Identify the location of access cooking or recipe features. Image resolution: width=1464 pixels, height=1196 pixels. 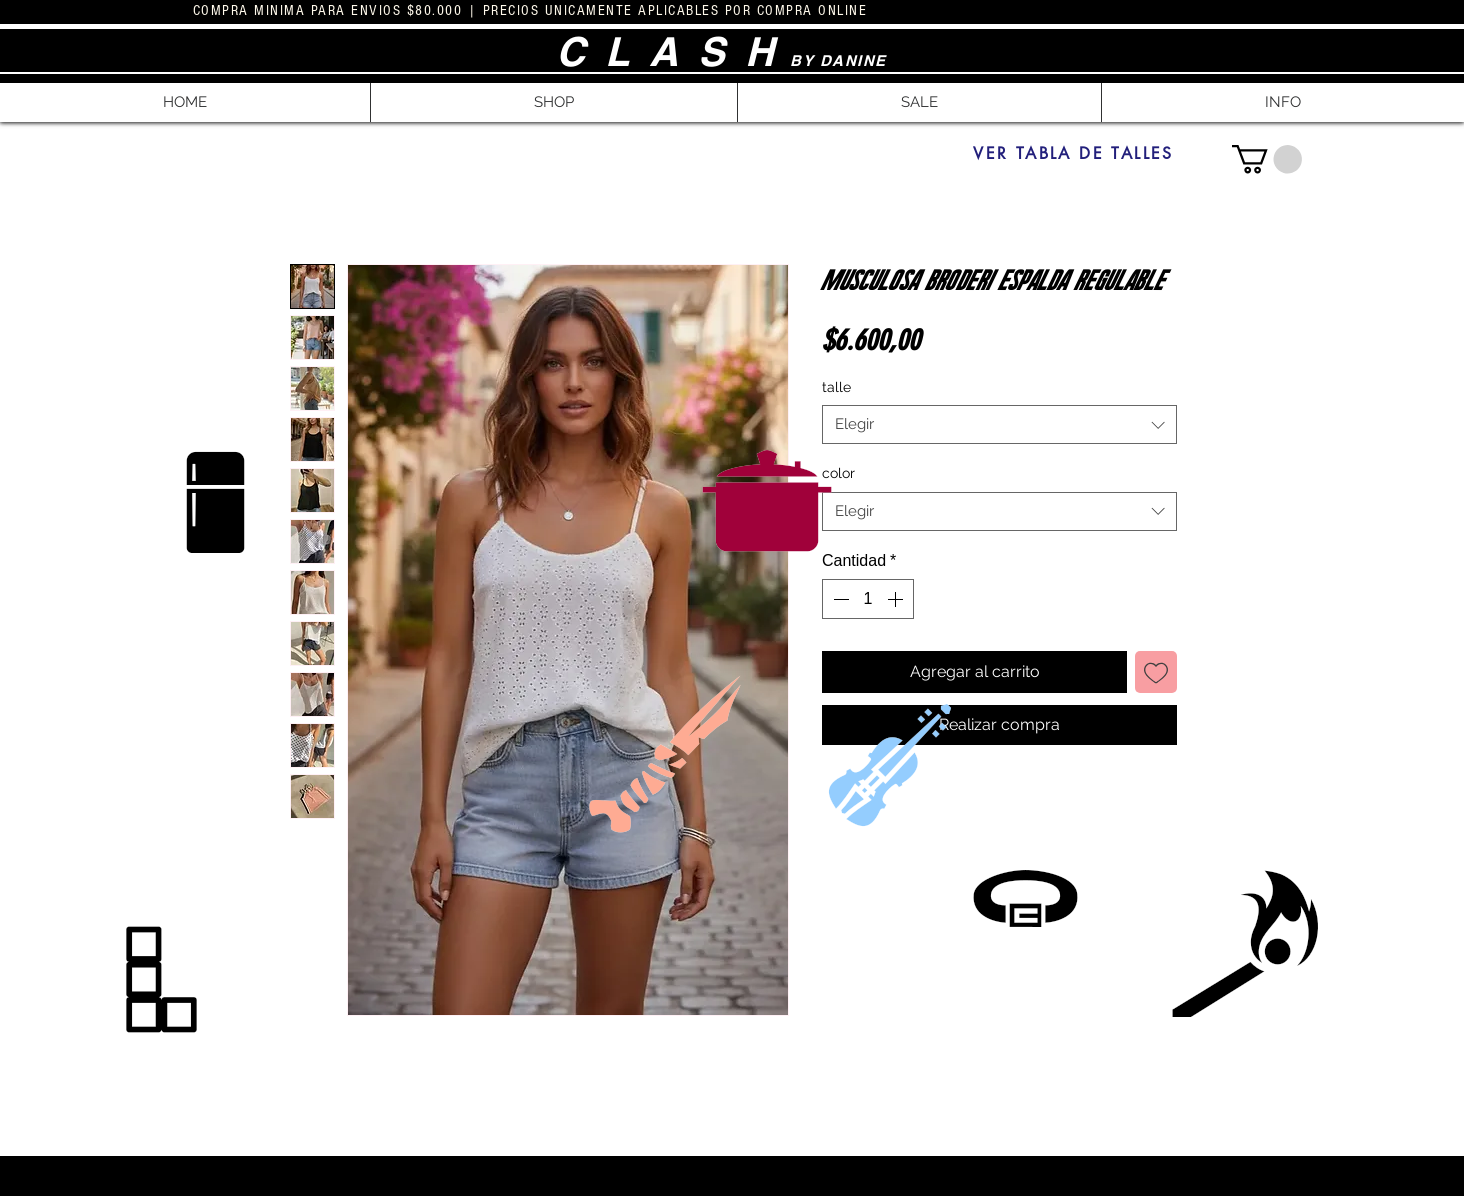
(767, 500).